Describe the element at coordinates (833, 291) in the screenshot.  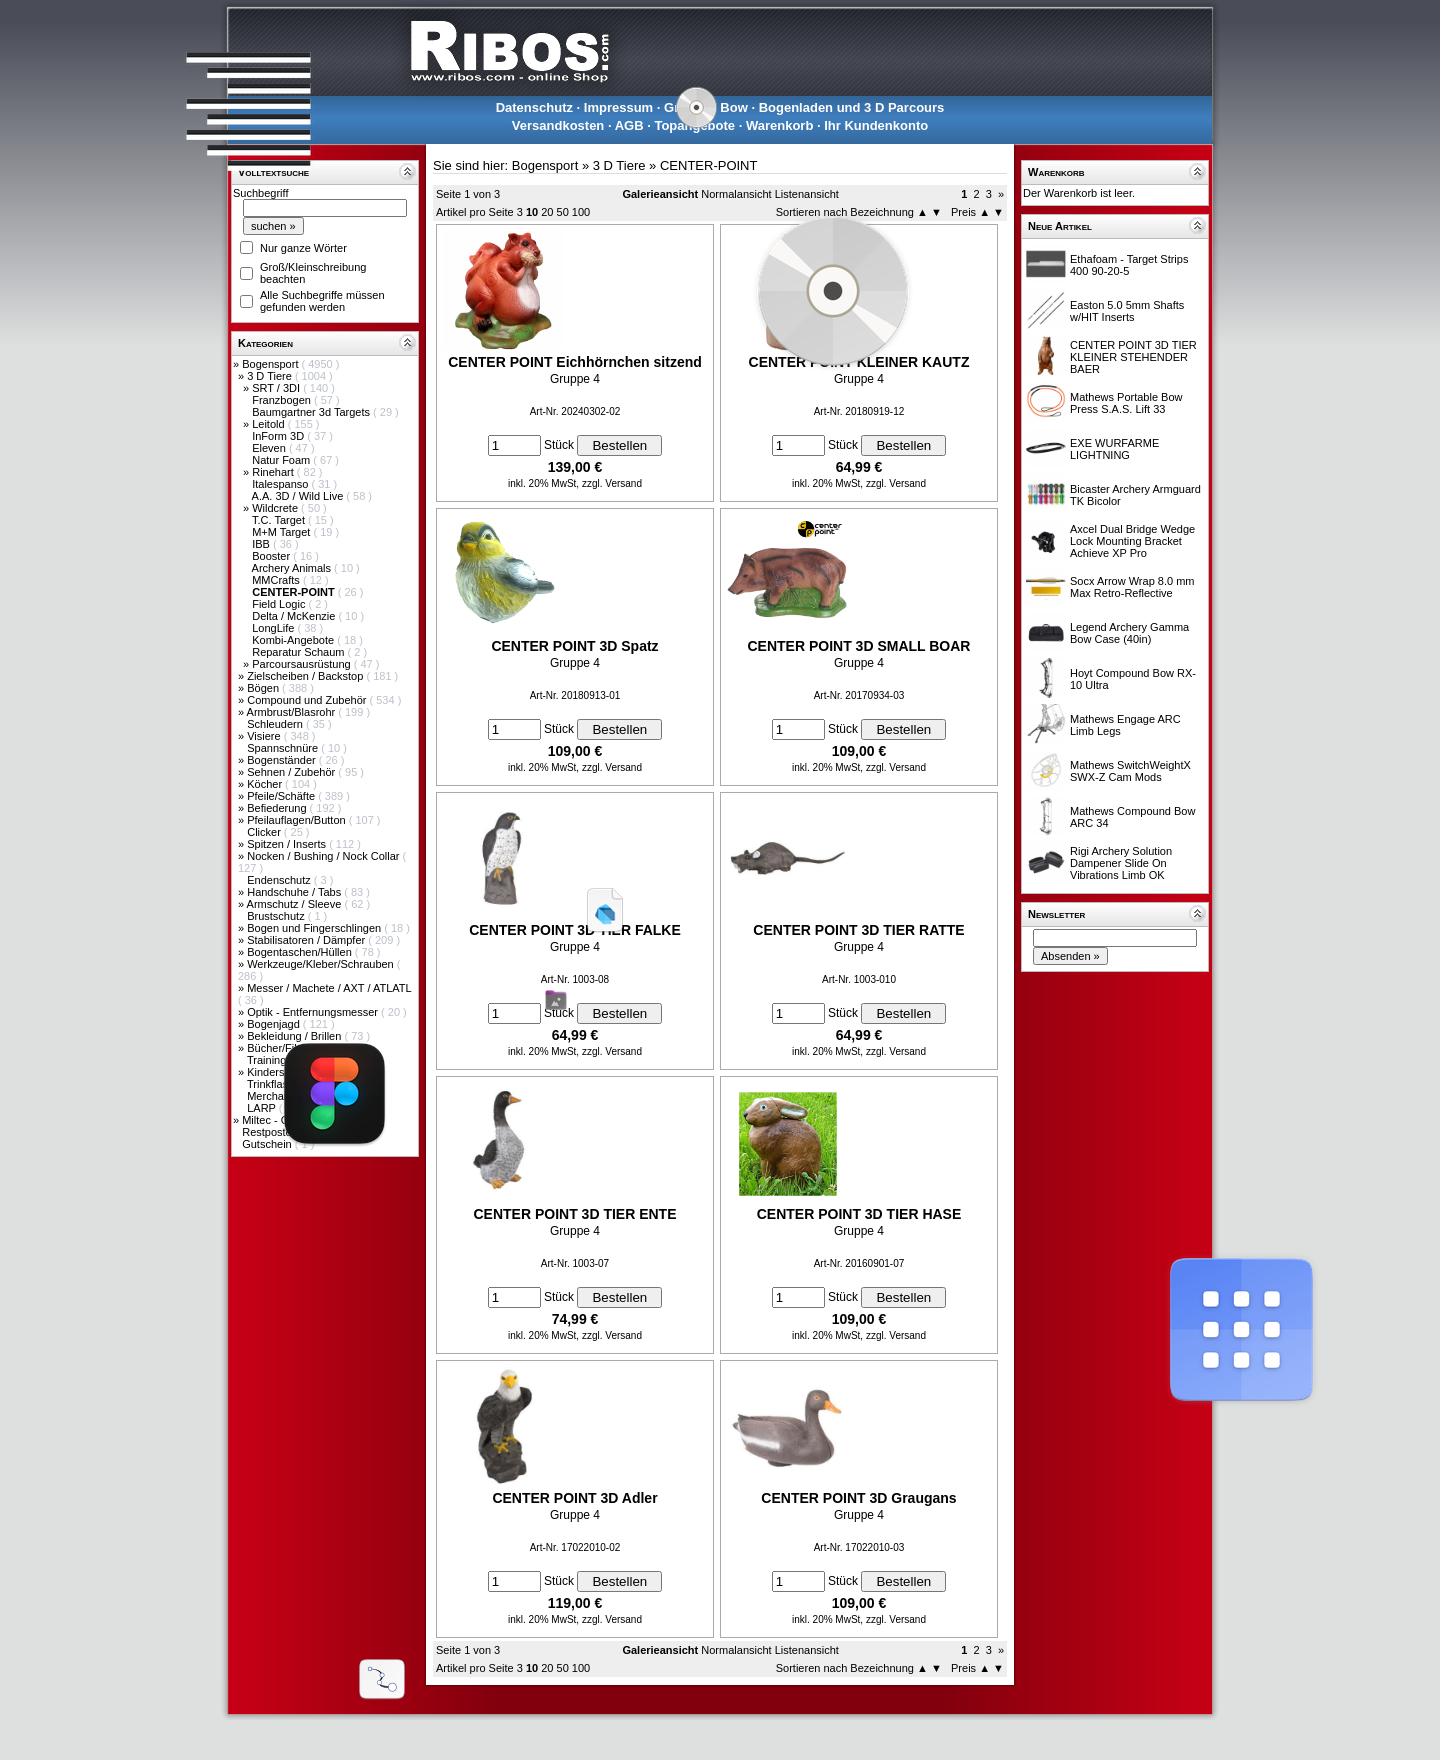
I see `represents a DVD+R writable disc` at that location.